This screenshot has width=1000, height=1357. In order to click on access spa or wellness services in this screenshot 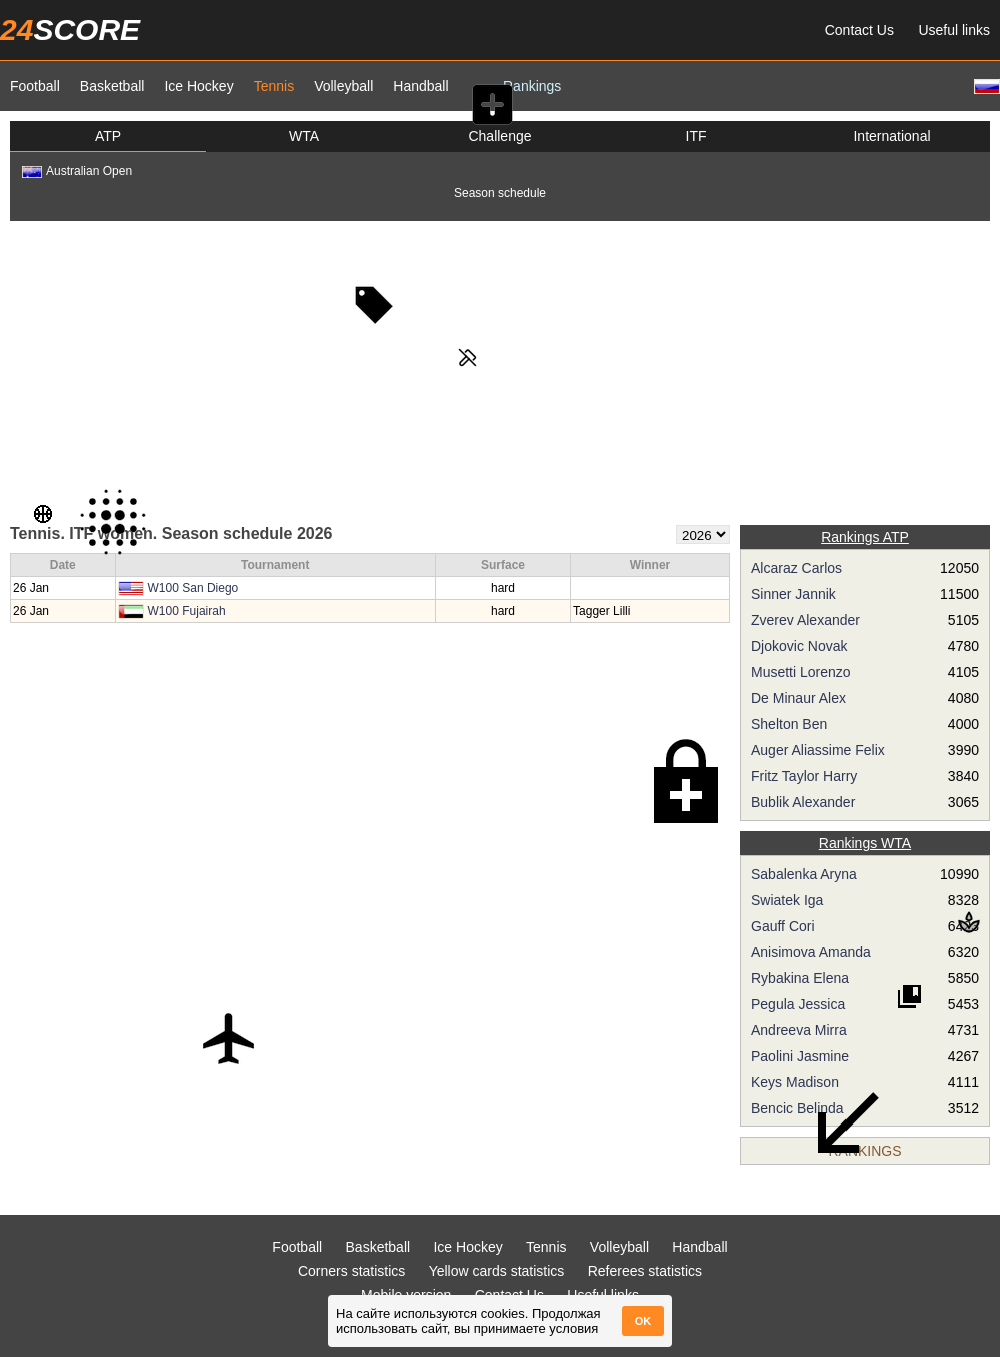, I will do `click(969, 922)`.